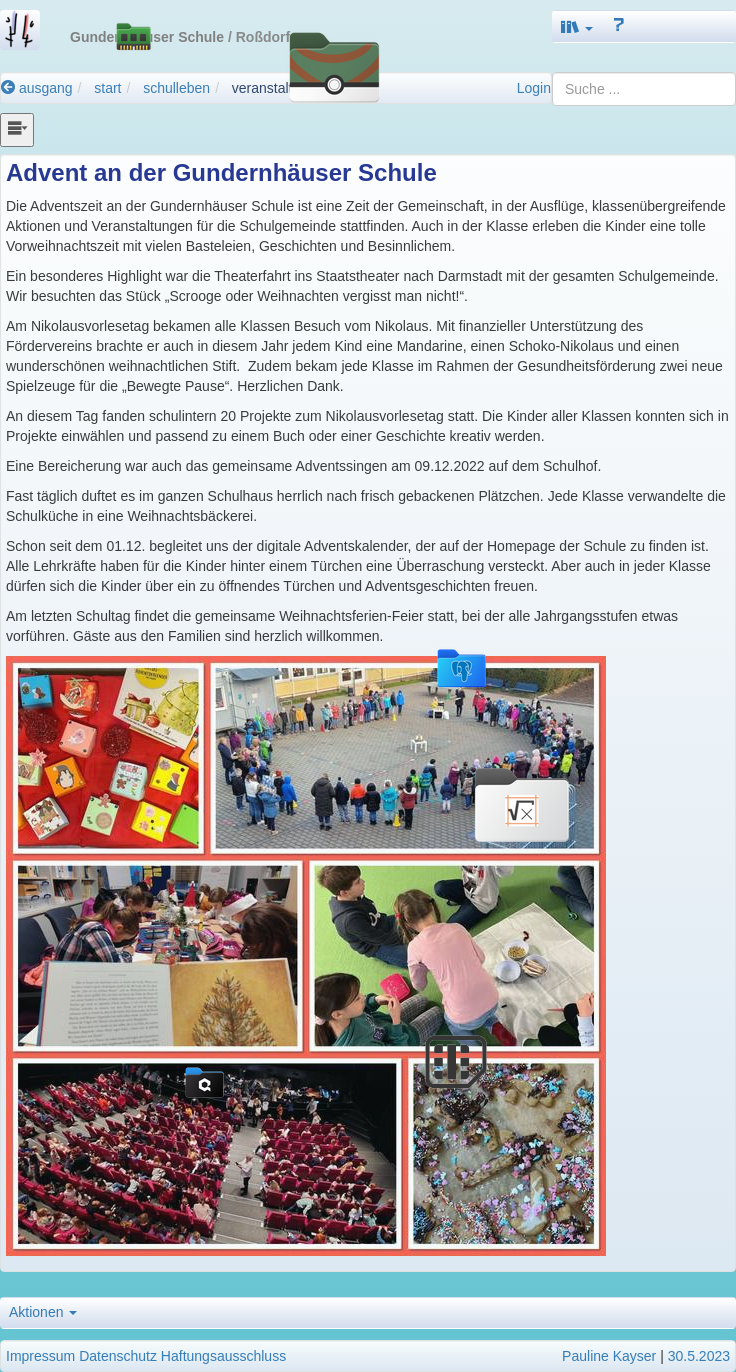 The image size is (736, 1372). I want to click on folder containing LibreOffice Math formula files, so click(521, 807).